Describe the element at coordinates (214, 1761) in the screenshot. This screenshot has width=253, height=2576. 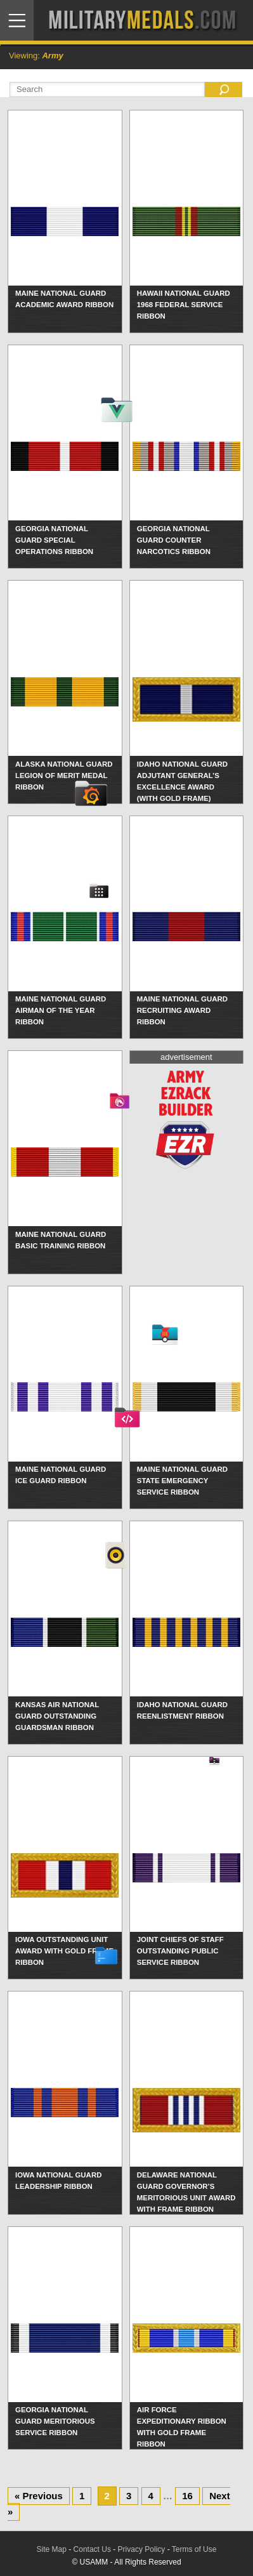
I see `open pokémon master ball themed folder` at that location.